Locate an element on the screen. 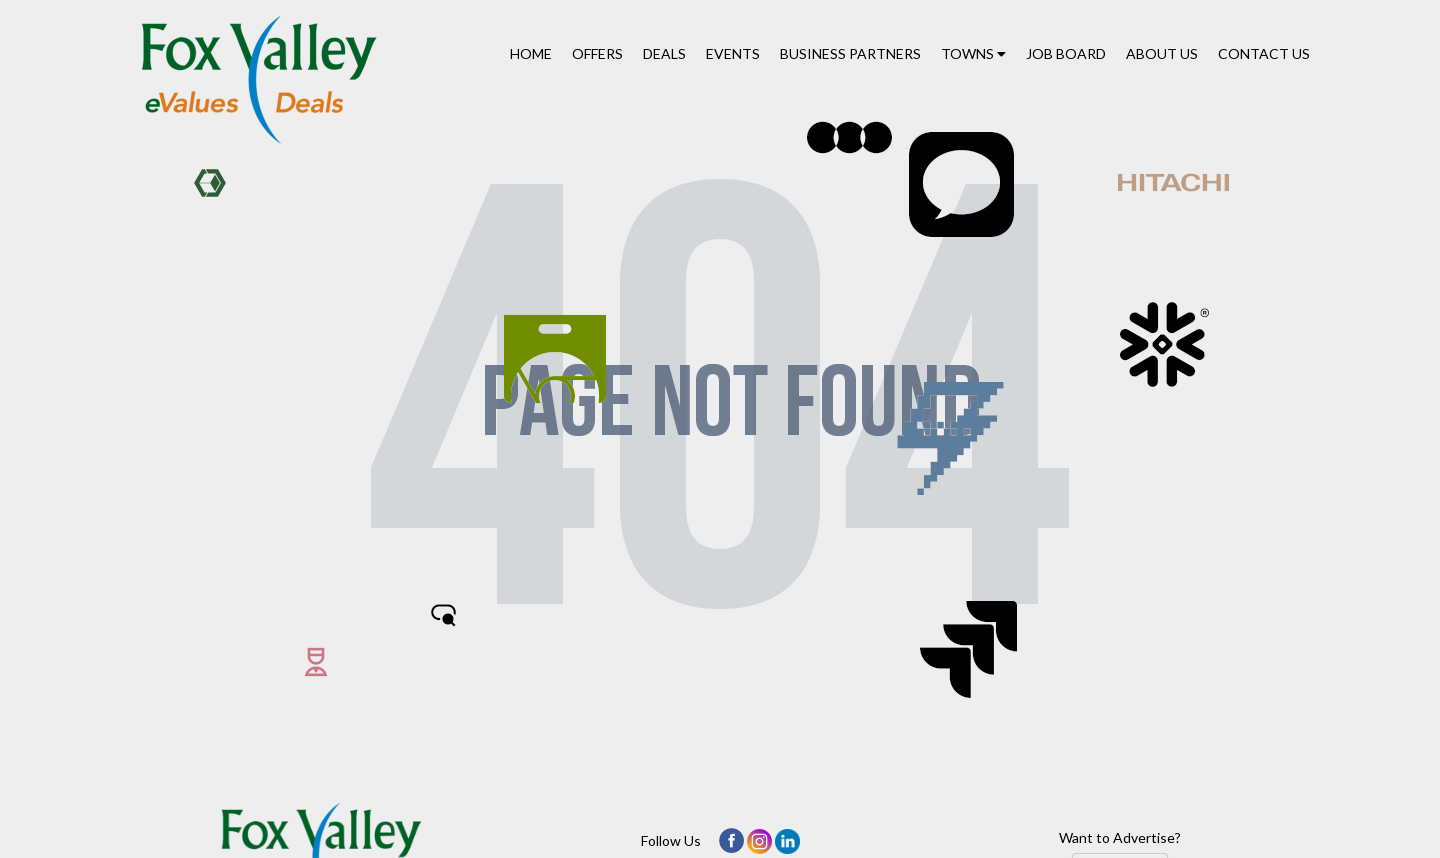 This screenshot has height=858, width=1440. open iMessage app is located at coordinates (961, 184).